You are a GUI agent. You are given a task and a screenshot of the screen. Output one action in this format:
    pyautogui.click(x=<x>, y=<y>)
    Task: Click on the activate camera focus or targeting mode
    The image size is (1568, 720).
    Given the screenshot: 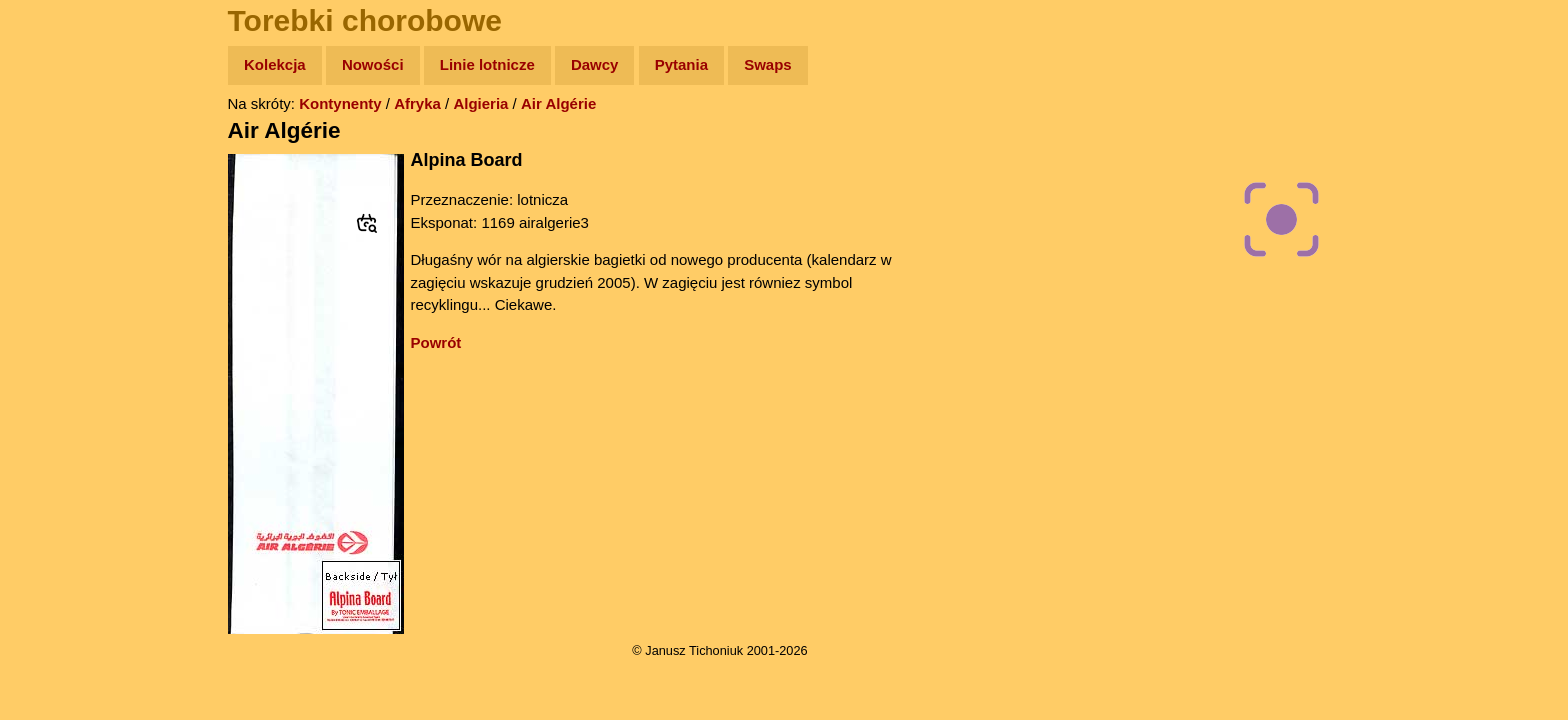 What is the action you would take?
    pyautogui.click(x=1281, y=219)
    